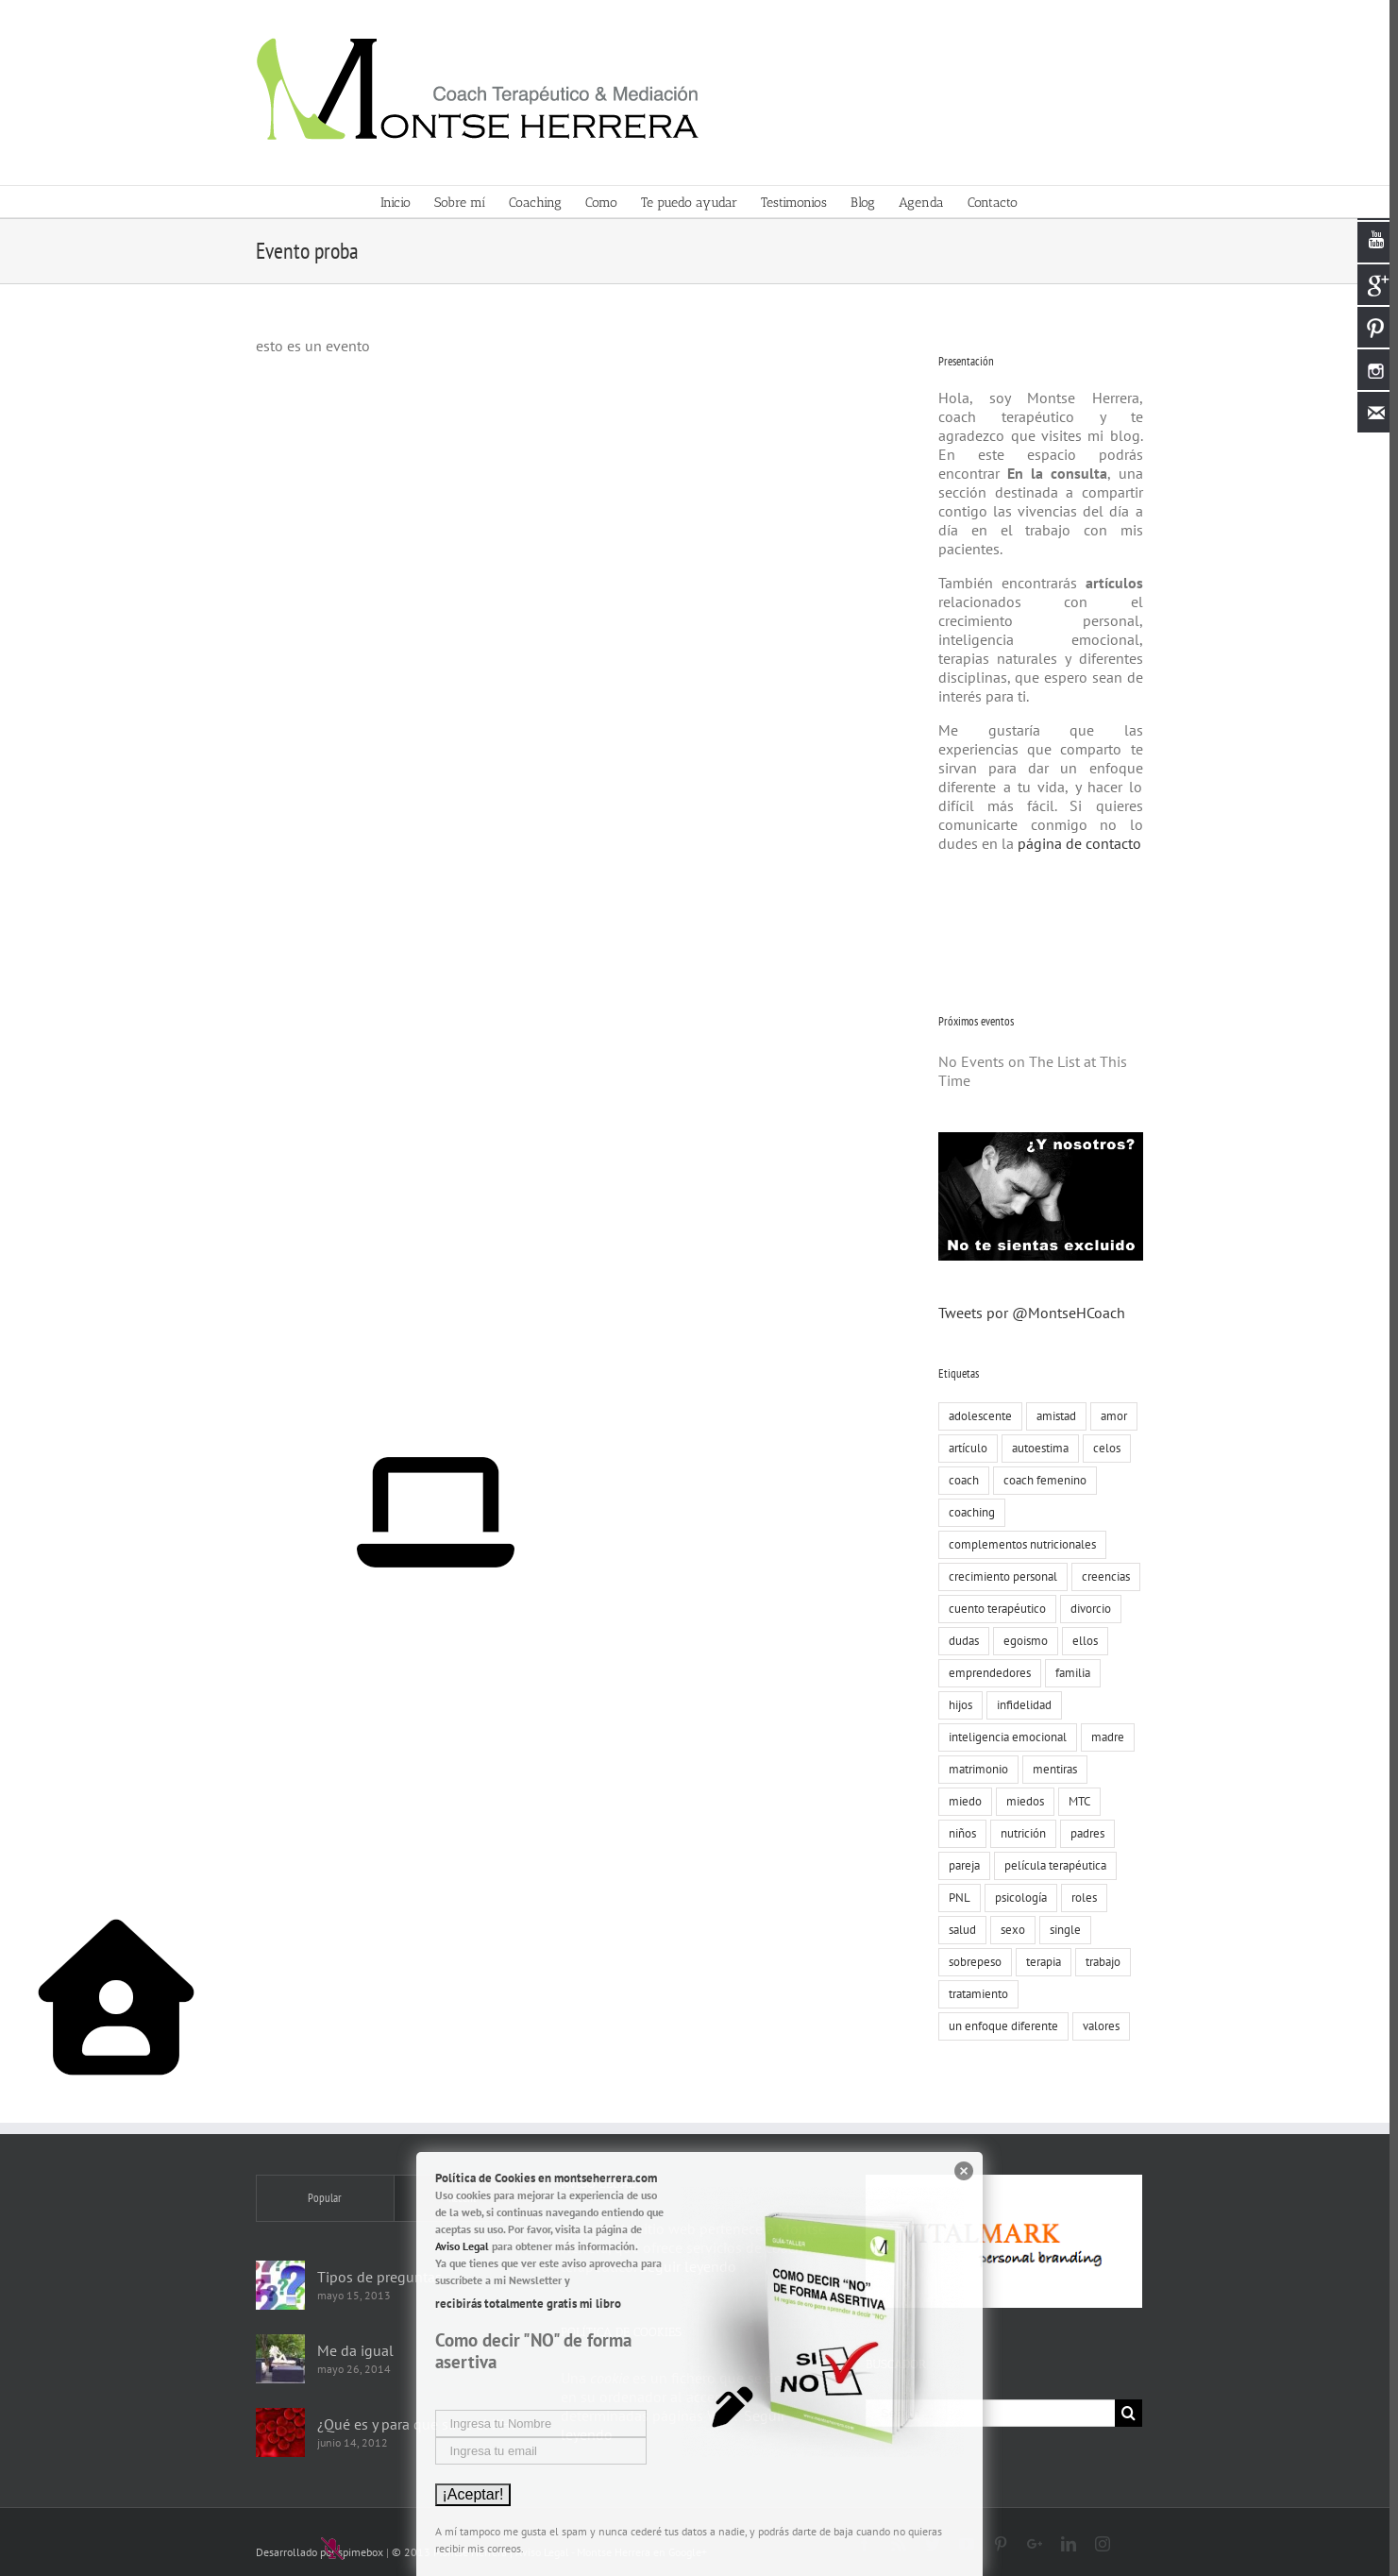  I want to click on view your home profile, so click(116, 1997).